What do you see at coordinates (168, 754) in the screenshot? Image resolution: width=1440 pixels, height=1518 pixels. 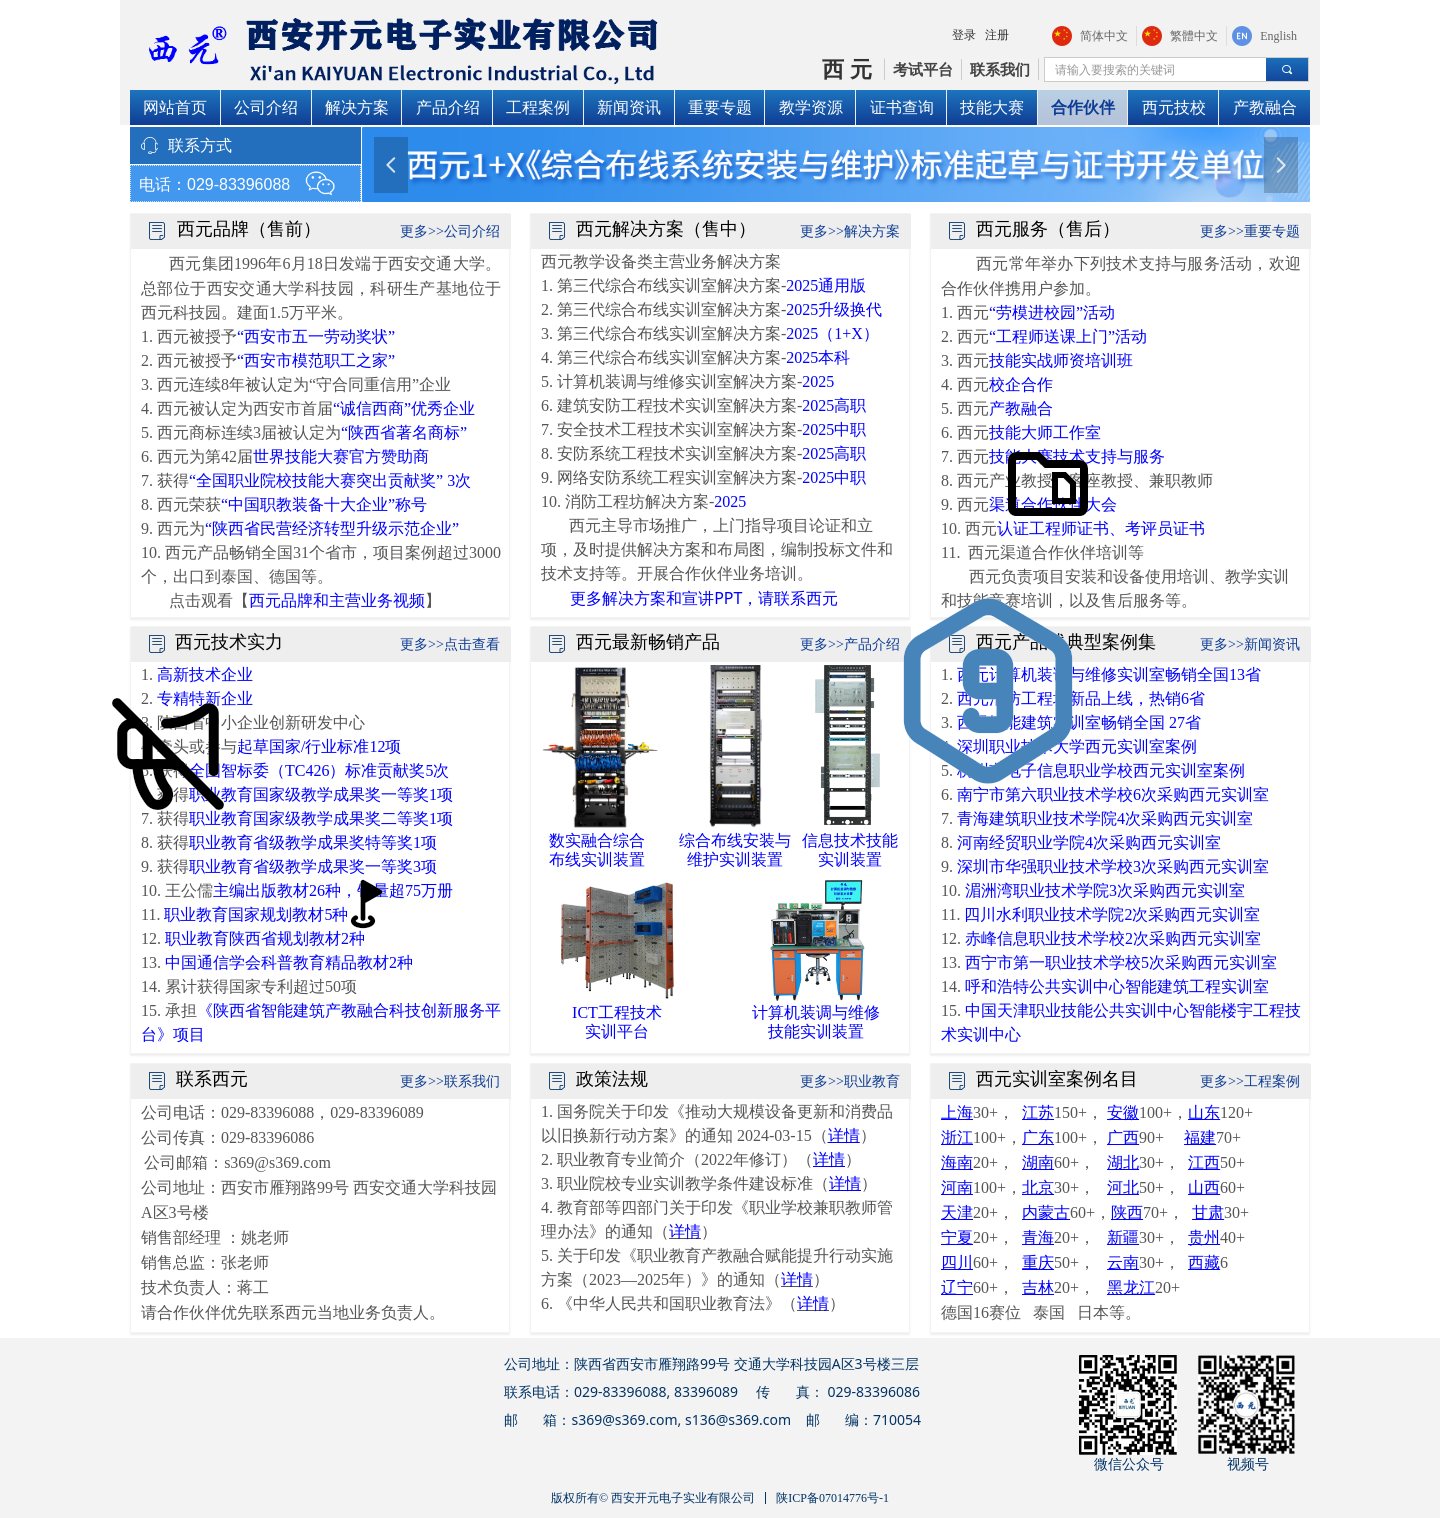 I see `mute announcements or notifications` at bounding box center [168, 754].